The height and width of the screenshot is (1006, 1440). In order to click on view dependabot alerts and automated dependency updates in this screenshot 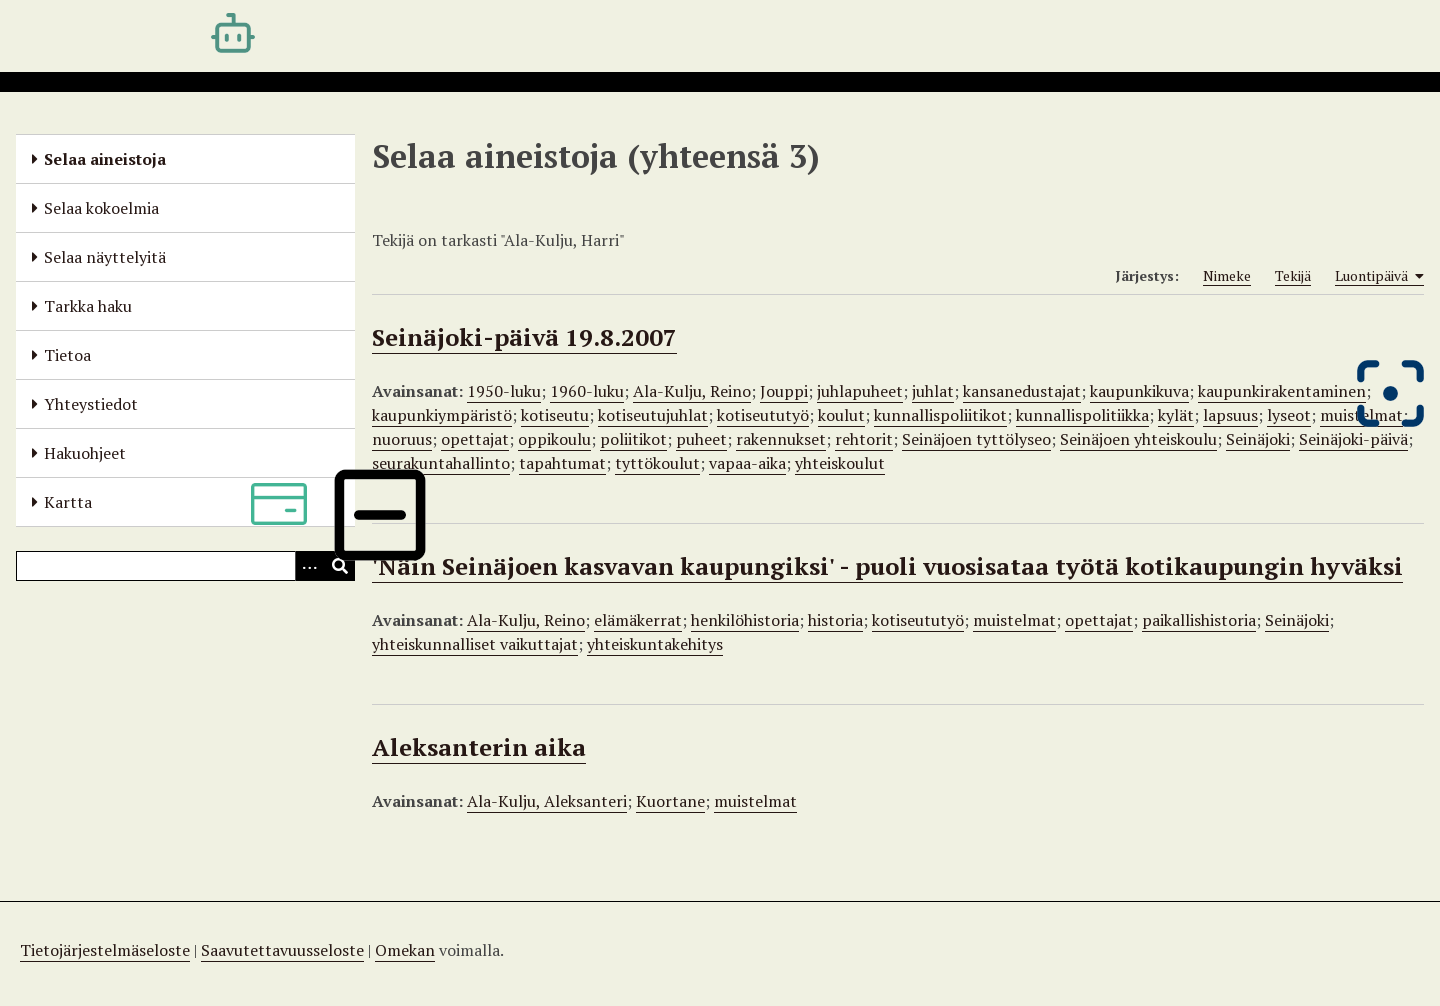, I will do `click(233, 35)`.